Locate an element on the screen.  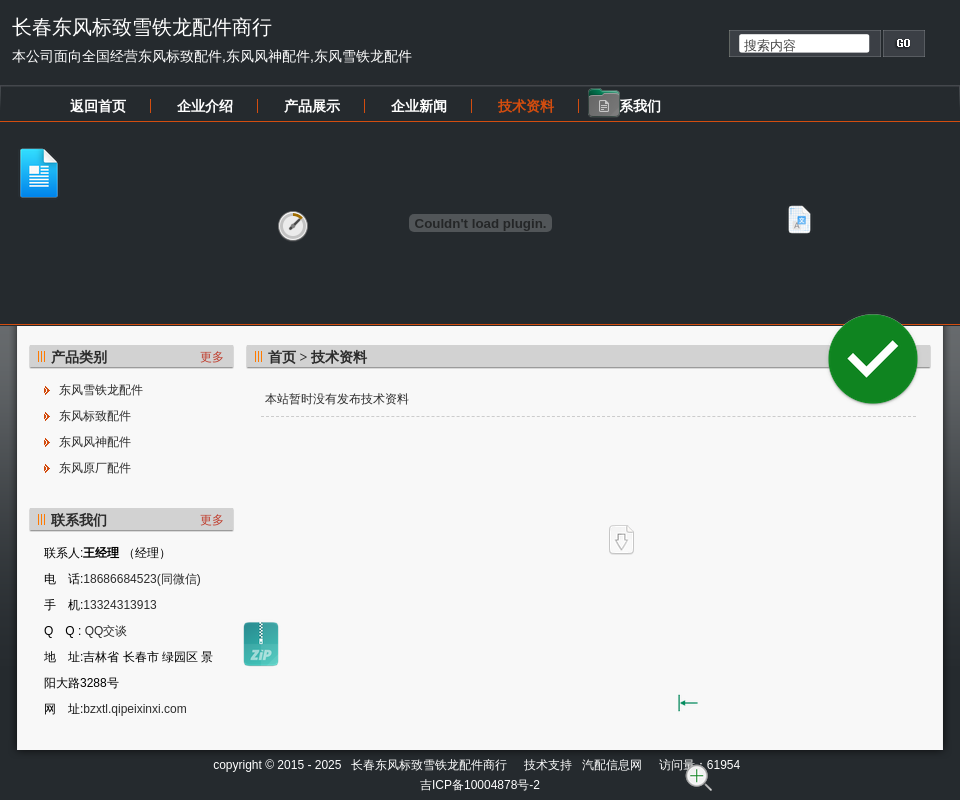
open your documents folder is located at coordinates (604, 102).